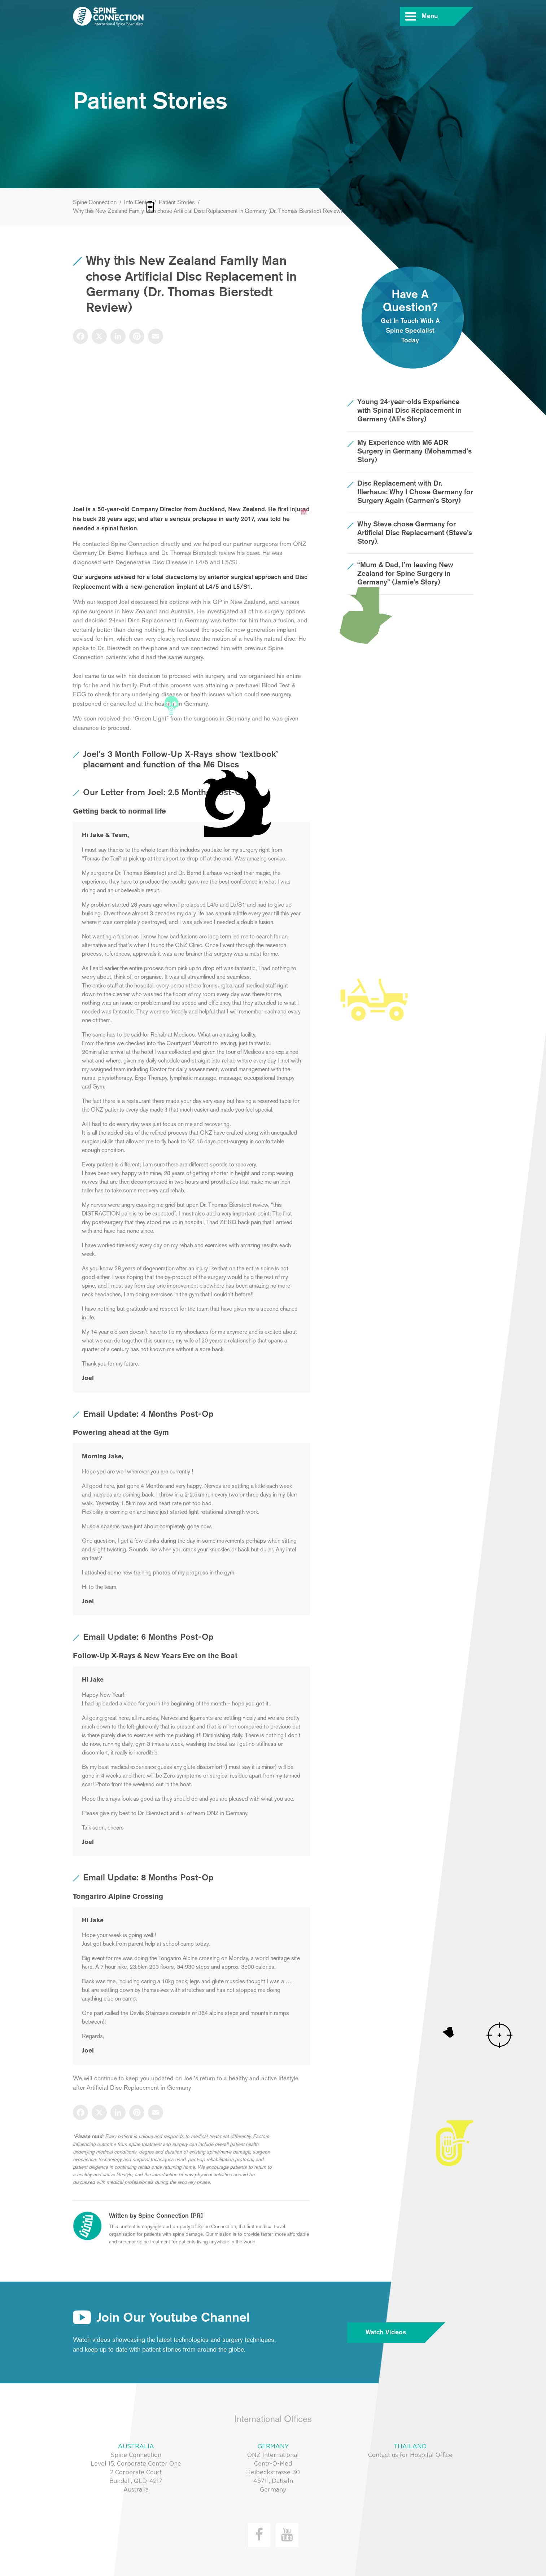 The image size is (546, 2576). I want to click on select algeria as your country or region, so click(449, 2032).